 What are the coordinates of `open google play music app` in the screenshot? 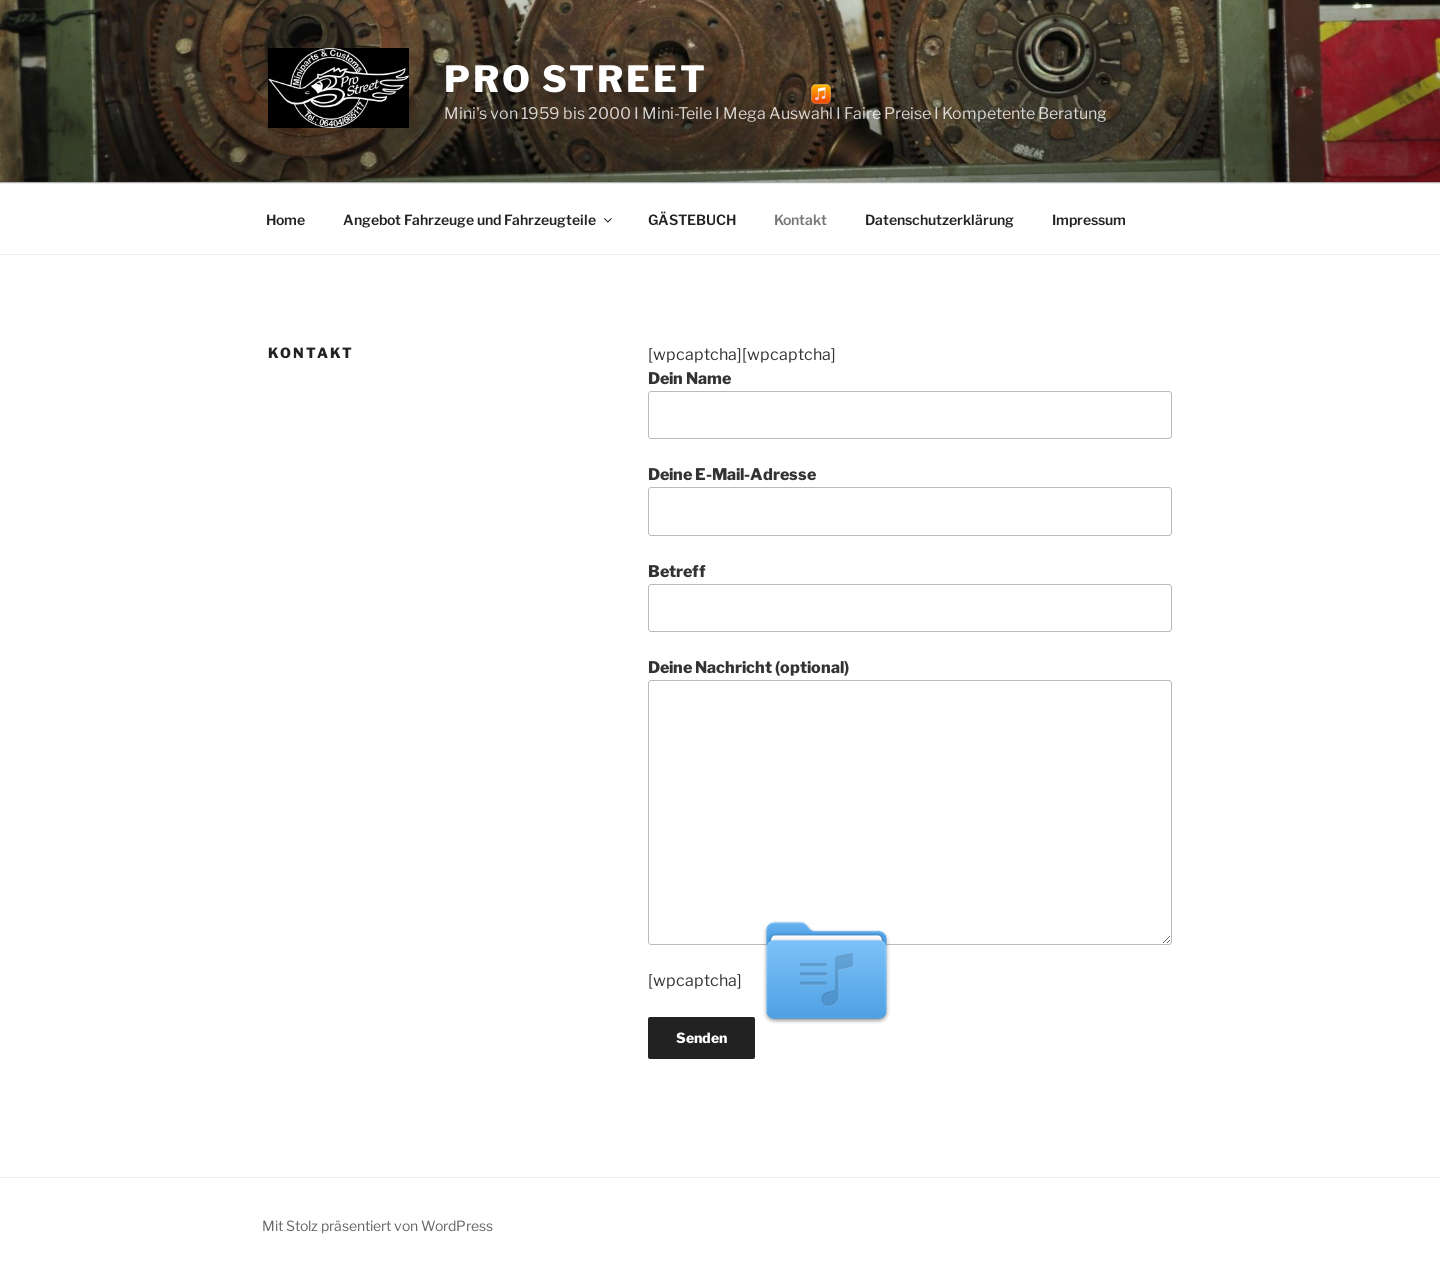 It's located at (821, 94).